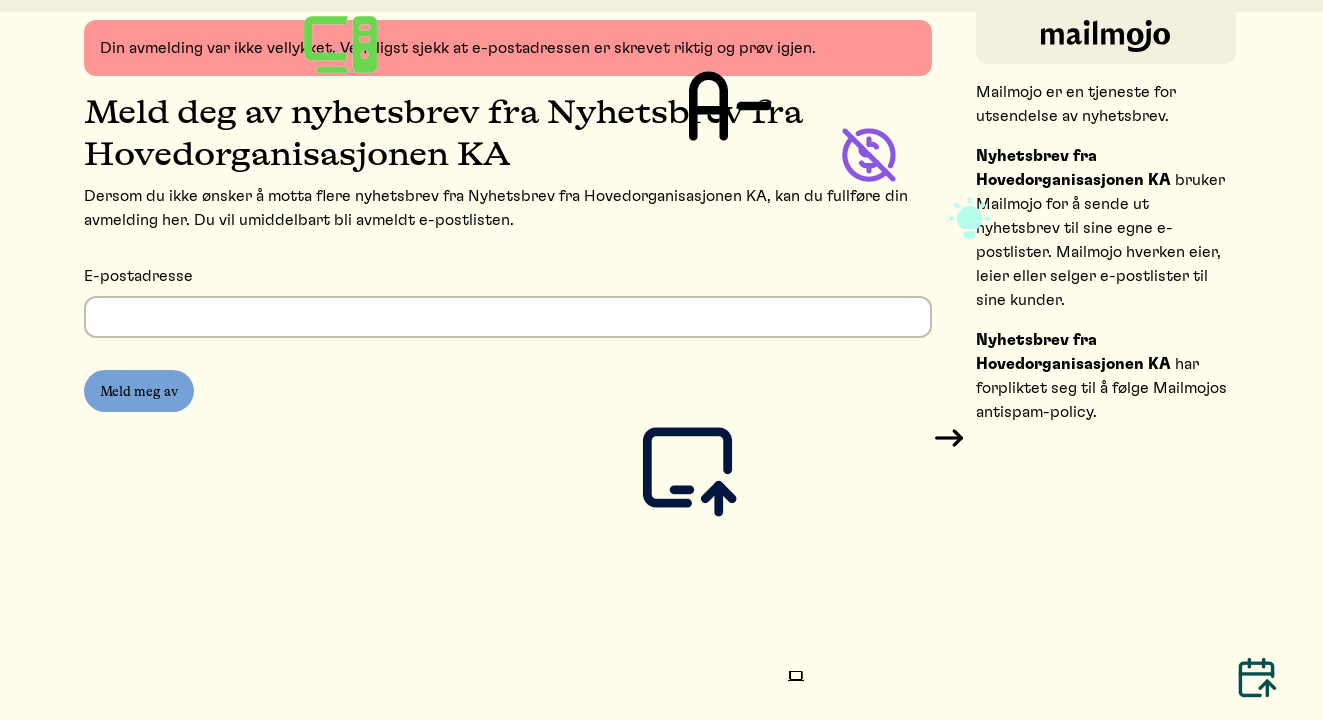  I want to click on upload or export calendar event, so click(1256, 677).